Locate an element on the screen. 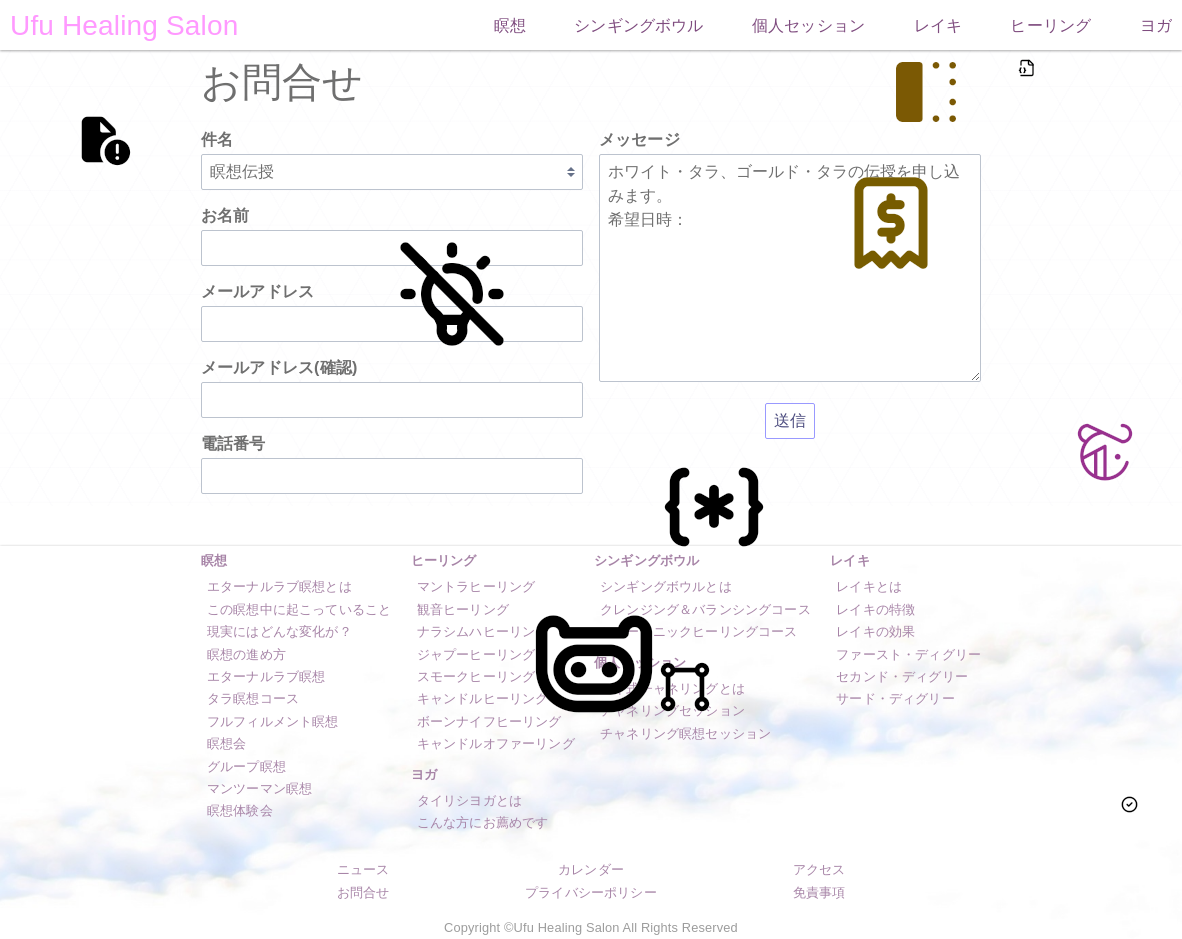 The height and width of the screenshot is (939, 1182). indicates a completed or successful action is located at coordinates (1129, 804).